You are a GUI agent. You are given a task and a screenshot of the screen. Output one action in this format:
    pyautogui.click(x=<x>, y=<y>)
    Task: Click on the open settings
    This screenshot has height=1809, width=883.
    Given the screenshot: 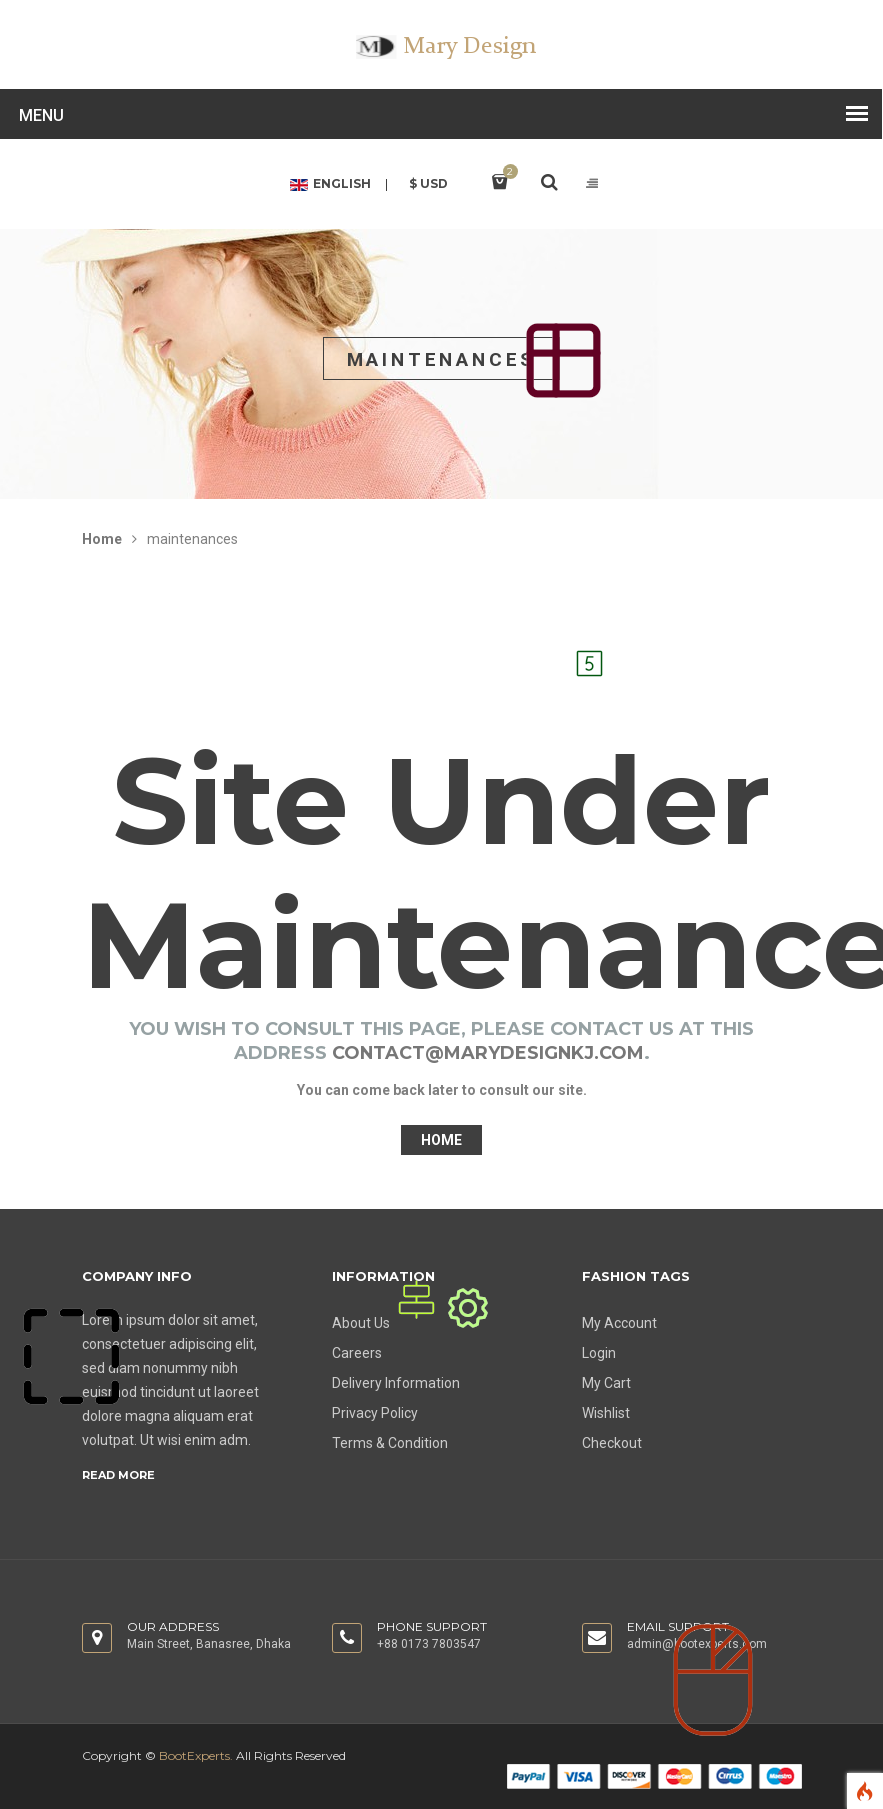 What is the action you would take?
    pyautogui.click(x=468, y=1308)
    